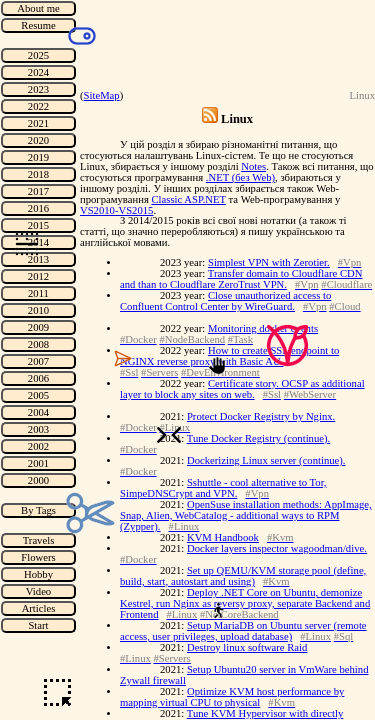 Image resolution: width=375 pixels, height=720 pixels. What do you see at coordinates (287, 345) in the screenshot?
I see `filter for vegan menu options` at bounding box center [287, 345].